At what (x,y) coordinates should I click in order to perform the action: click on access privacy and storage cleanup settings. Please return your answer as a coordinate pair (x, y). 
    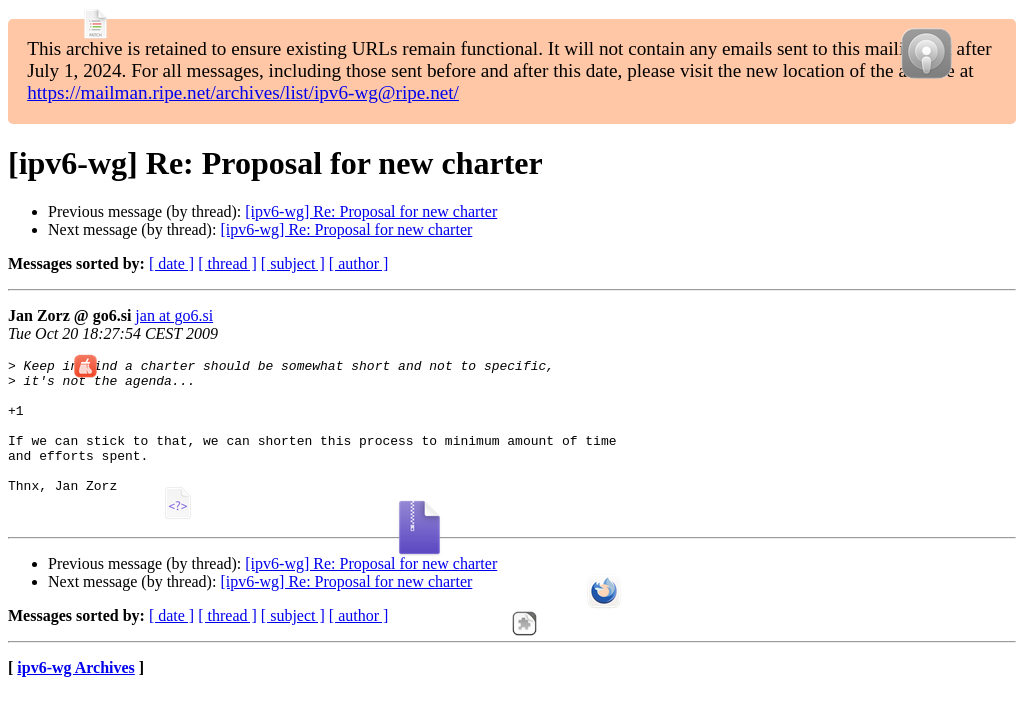
    Looking at the image, I should click on (85, 366).